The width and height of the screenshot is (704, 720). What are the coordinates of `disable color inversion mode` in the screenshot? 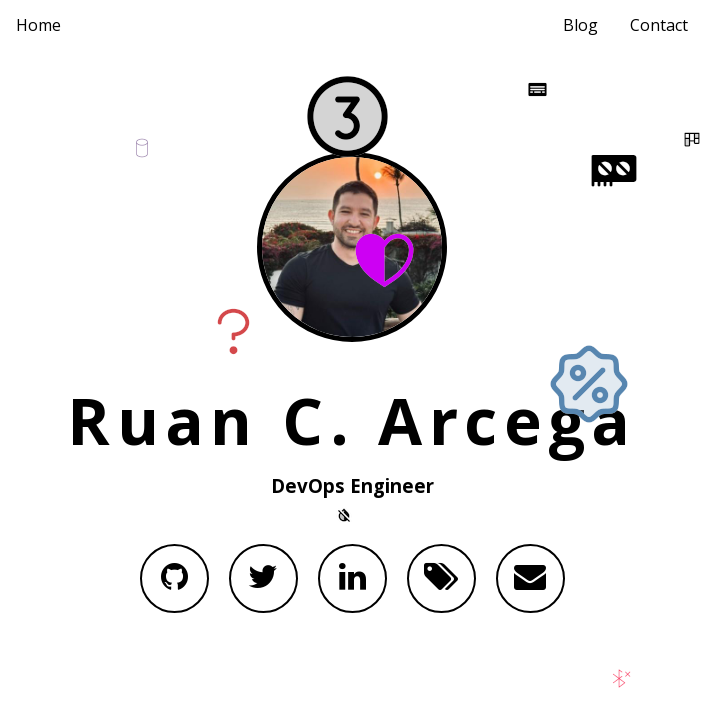 It's located at (344, 515).